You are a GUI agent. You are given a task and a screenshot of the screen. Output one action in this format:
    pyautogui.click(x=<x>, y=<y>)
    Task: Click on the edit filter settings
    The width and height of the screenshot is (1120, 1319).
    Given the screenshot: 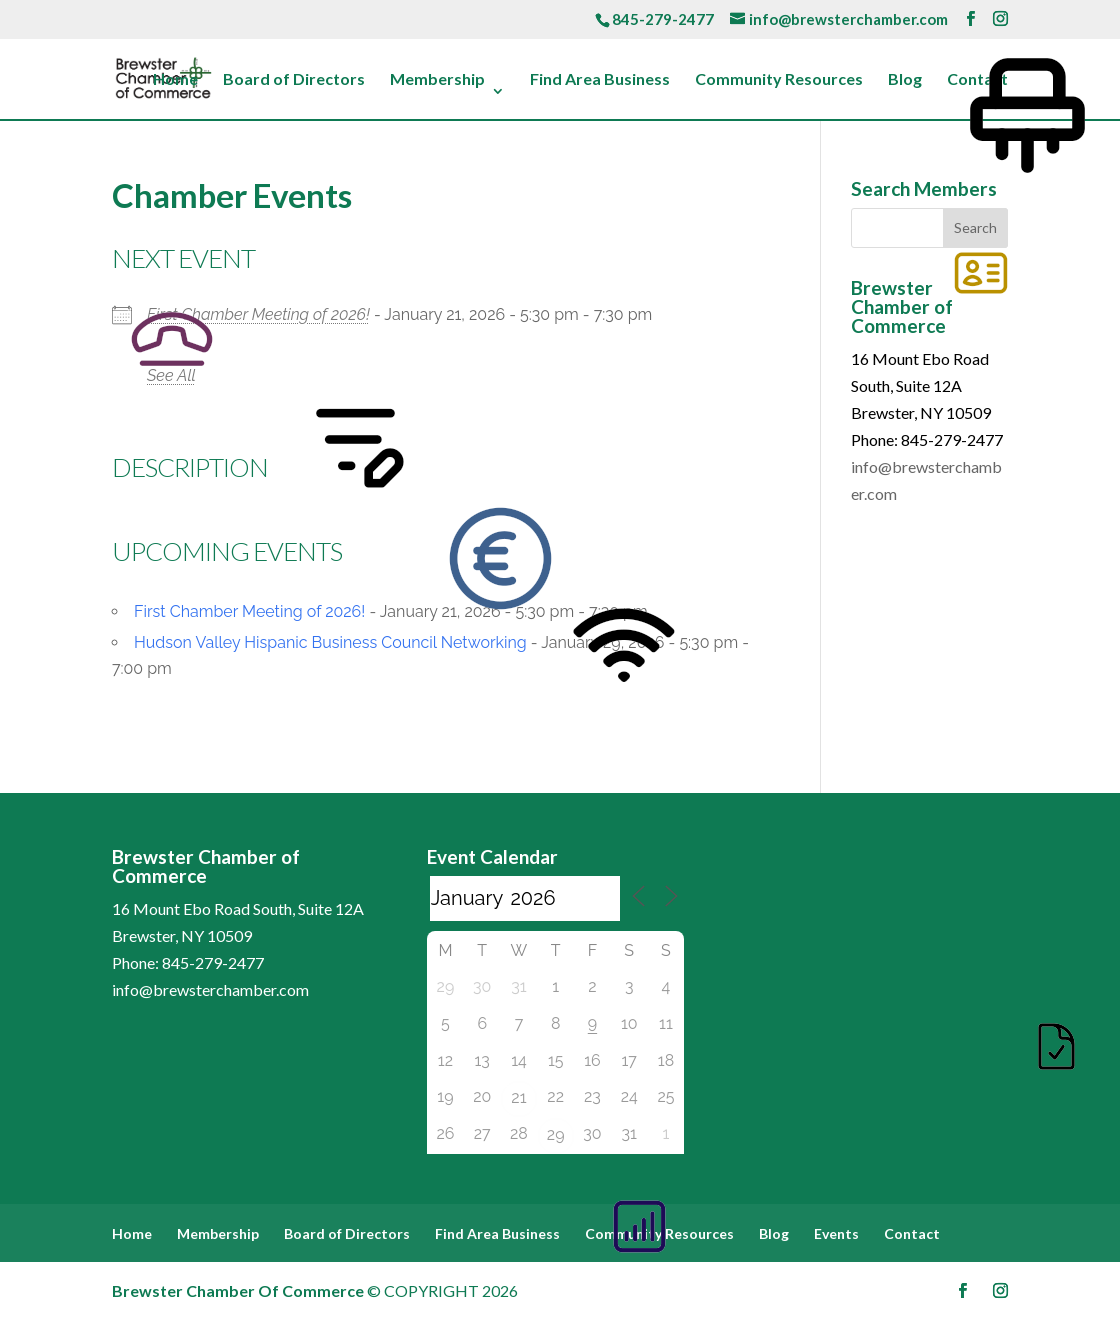 What is the action you would take?
    pyautogui.click(x=355, y=439)
    